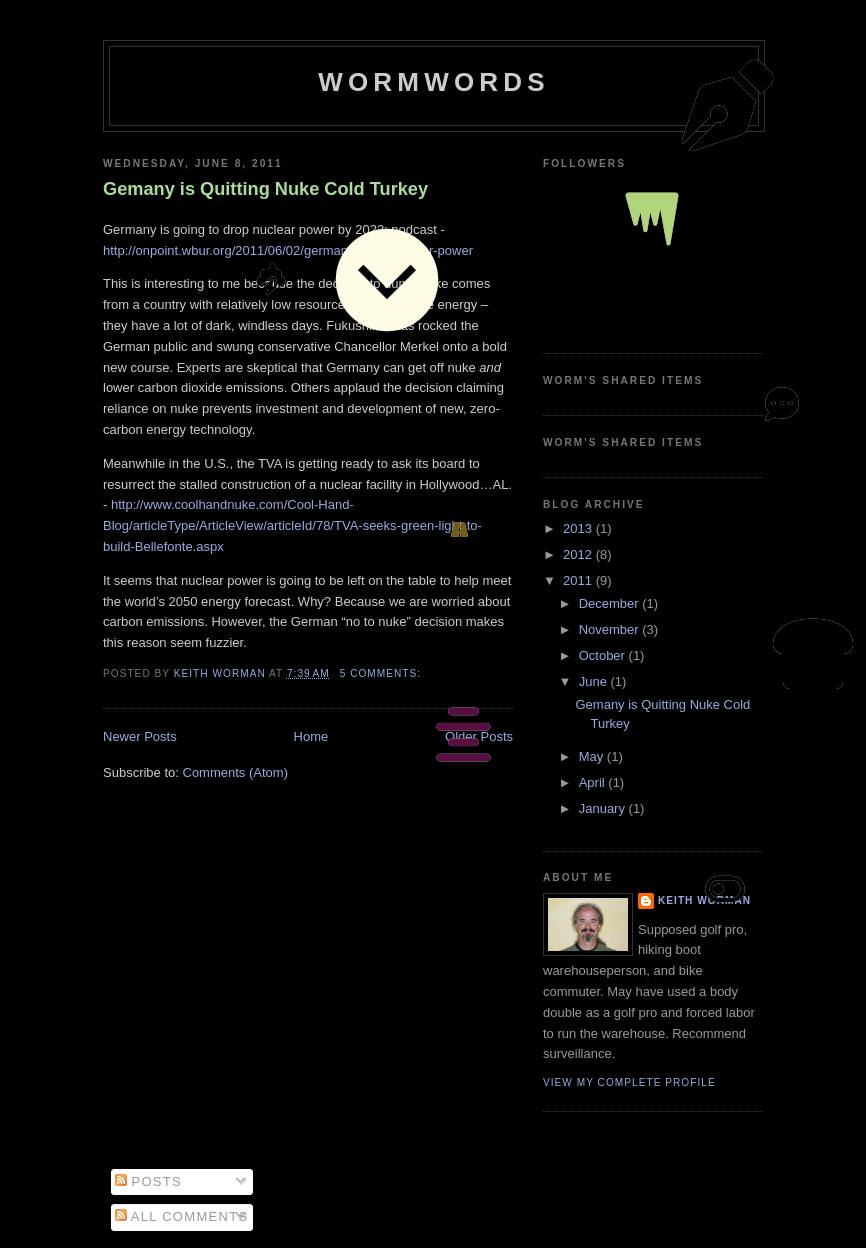  What do you see at coordinates (727, 105) in the screenshot?
I see `access writing or editing tools` at bounding box center [727, 105].